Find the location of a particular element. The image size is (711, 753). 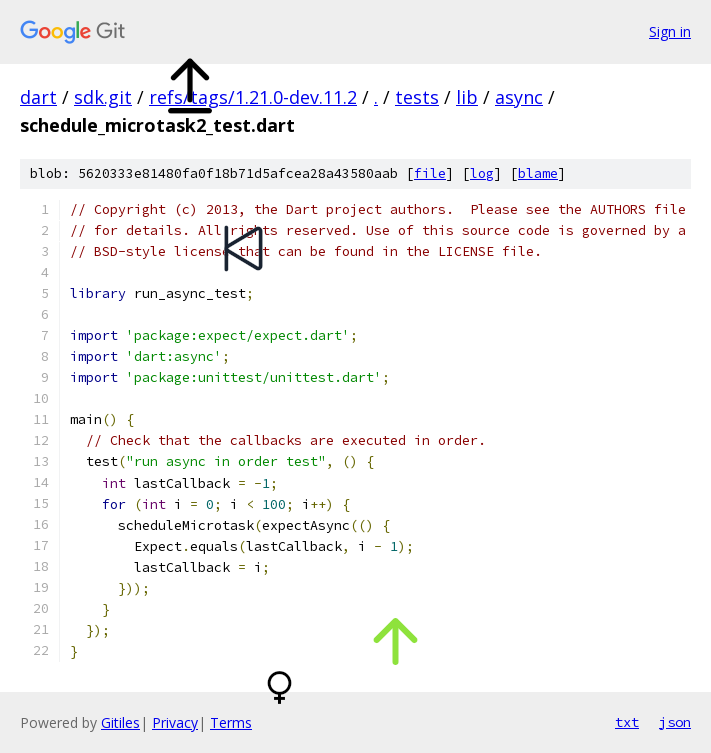

skip to previous track is located at coordinates (243, 248).